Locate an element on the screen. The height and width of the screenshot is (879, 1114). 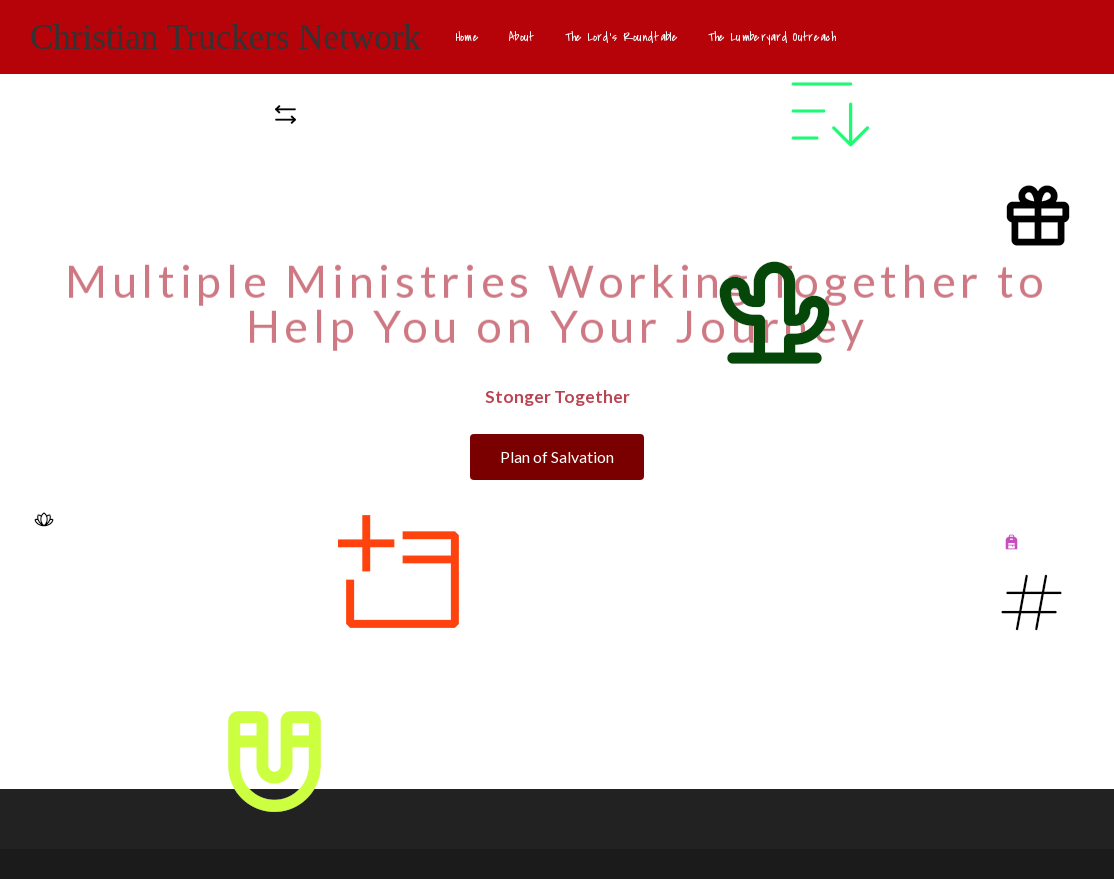
swap or exchange items is located at coordinates (285, 114).